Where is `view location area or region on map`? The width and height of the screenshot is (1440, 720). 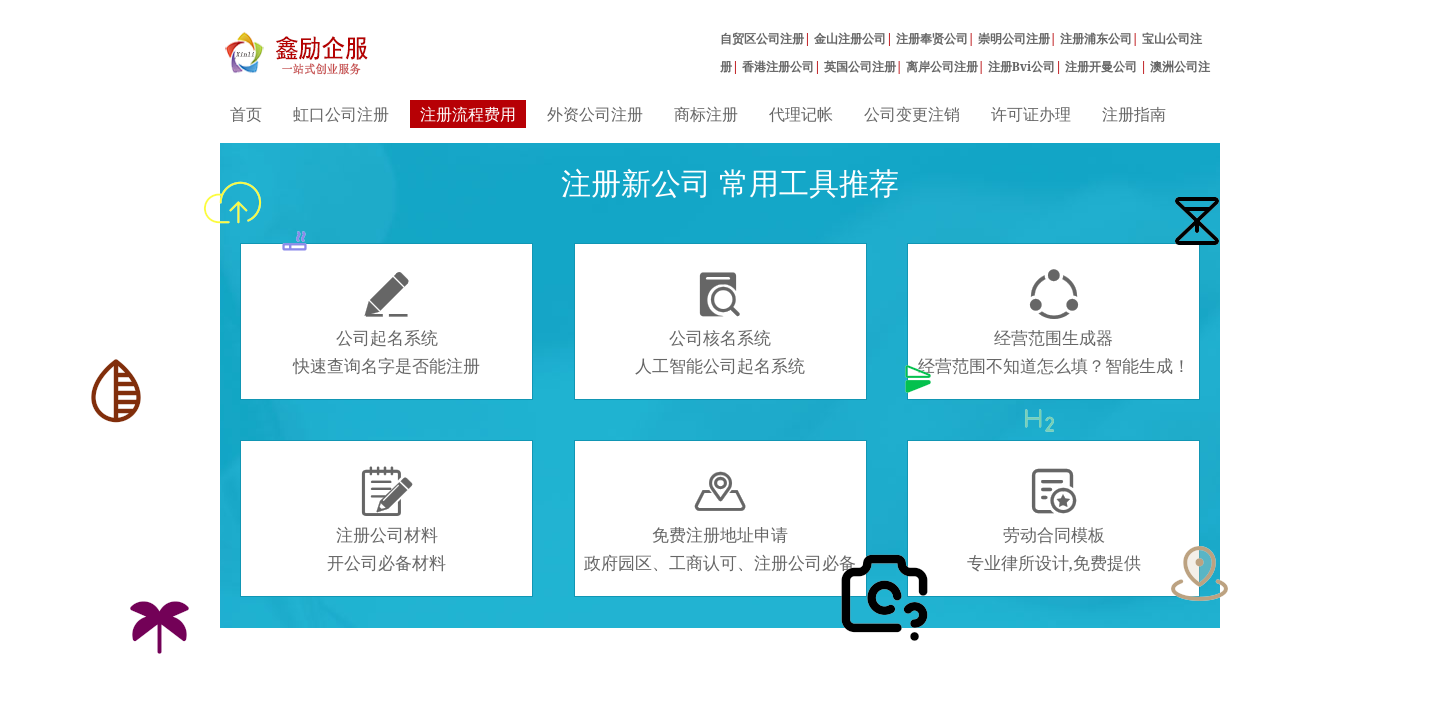 view location area or region on map is located at coordinates (1199, 574).